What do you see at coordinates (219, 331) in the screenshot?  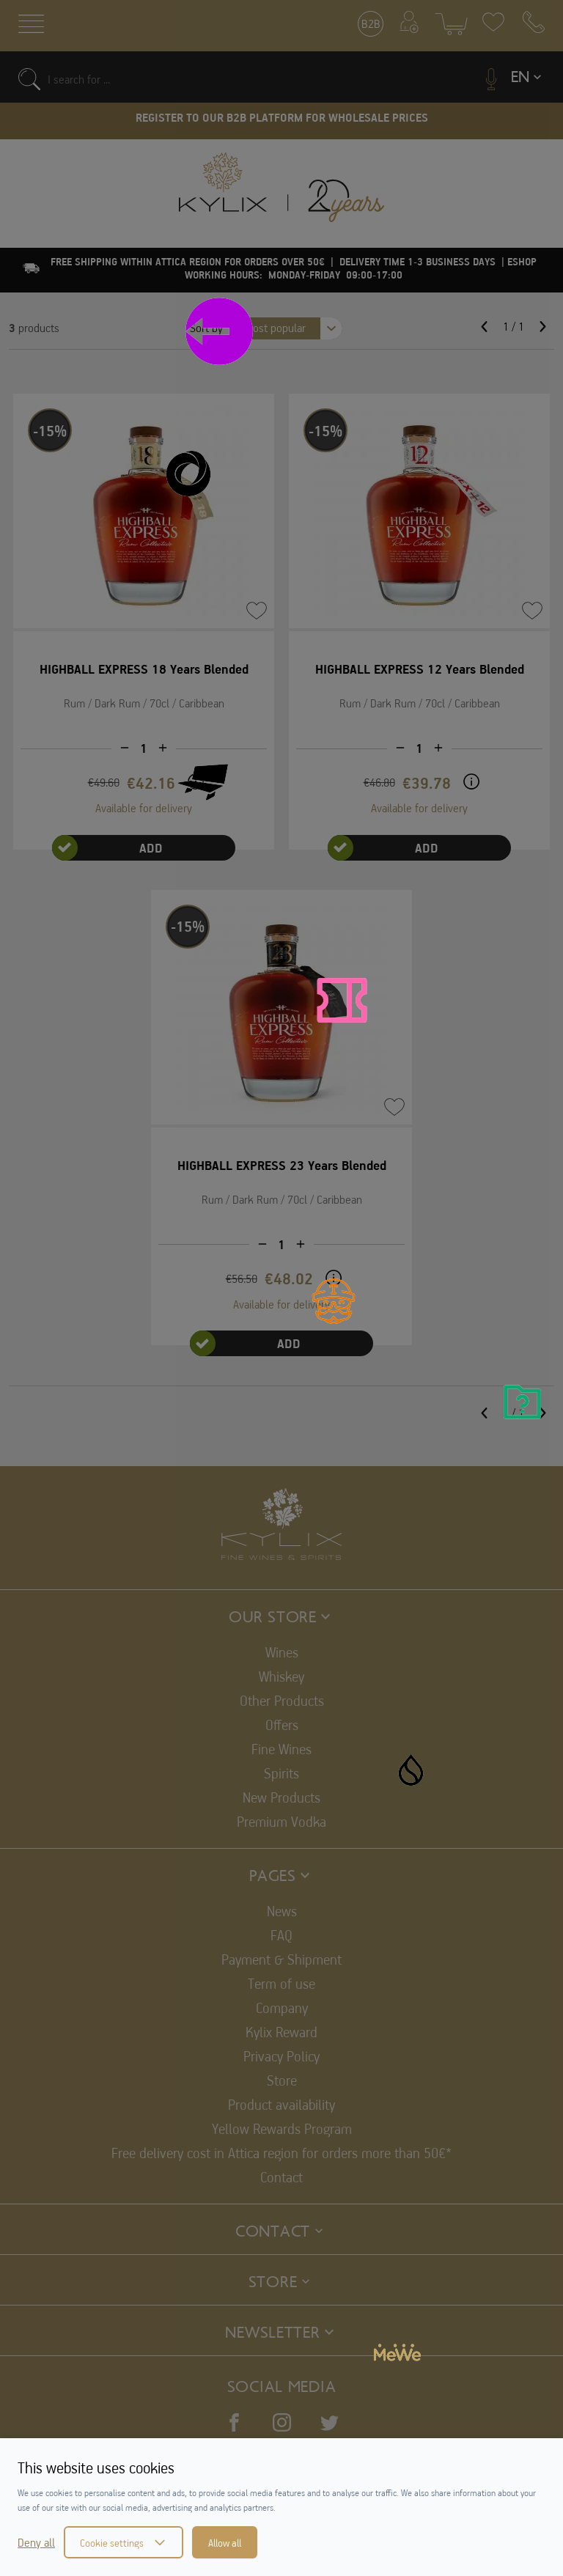 I see `log out of your account` at bounding box center [219, 331].